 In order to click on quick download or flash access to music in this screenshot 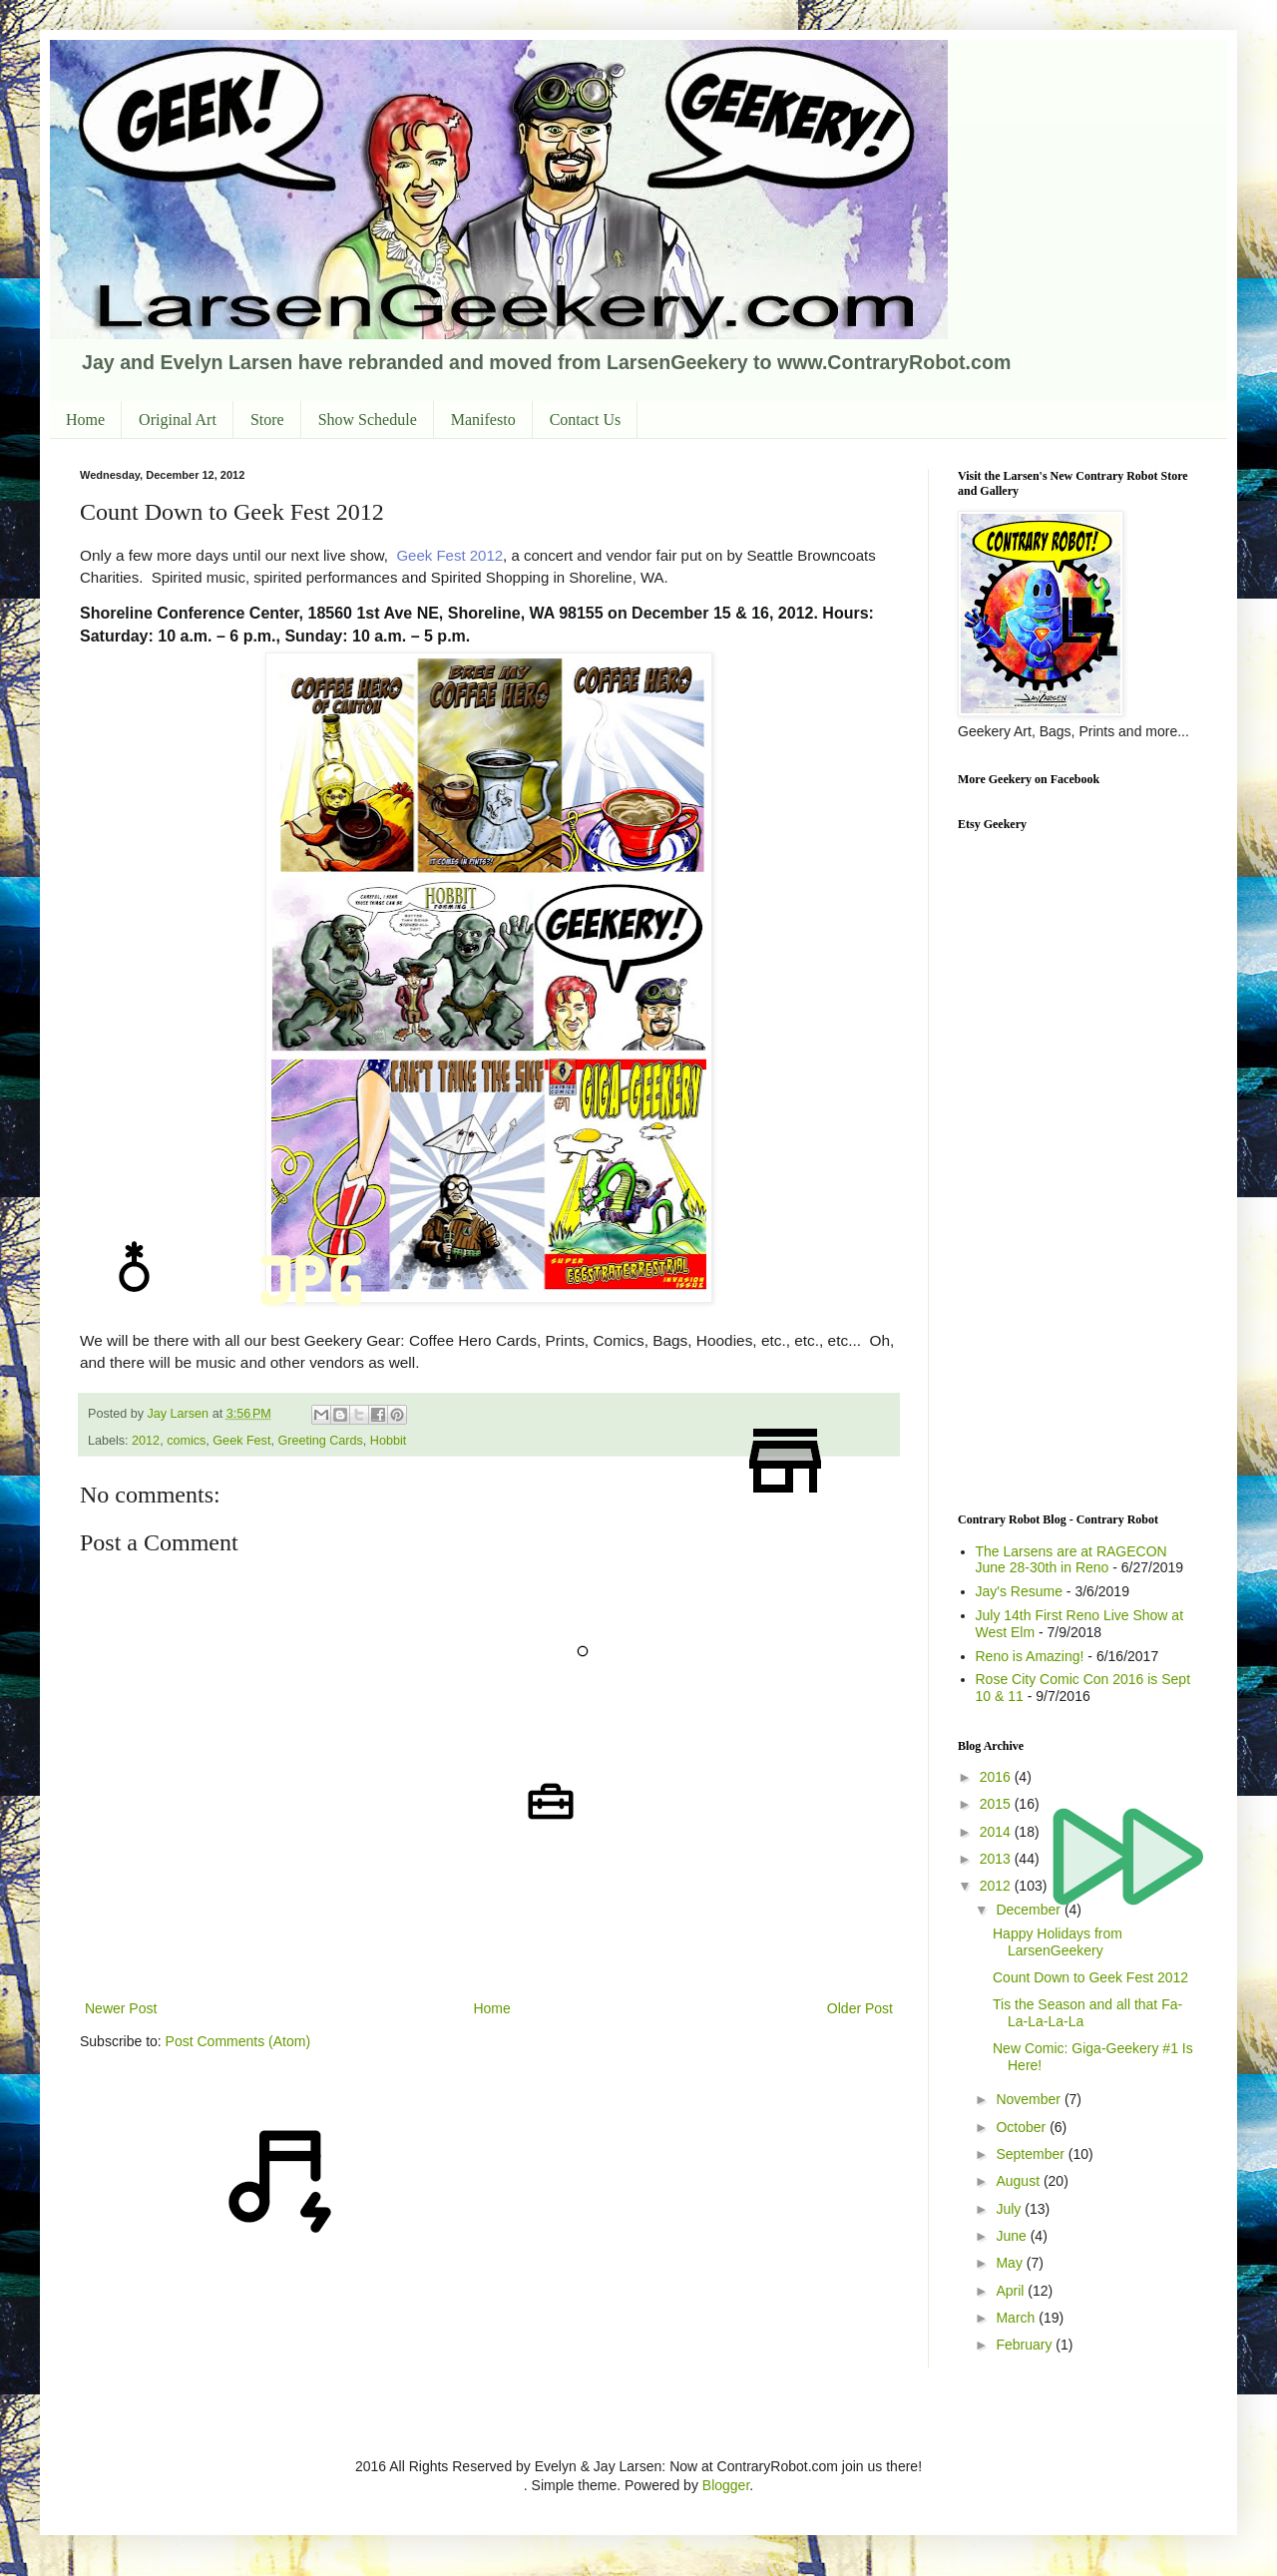, I will do `click(279, 2176)`.